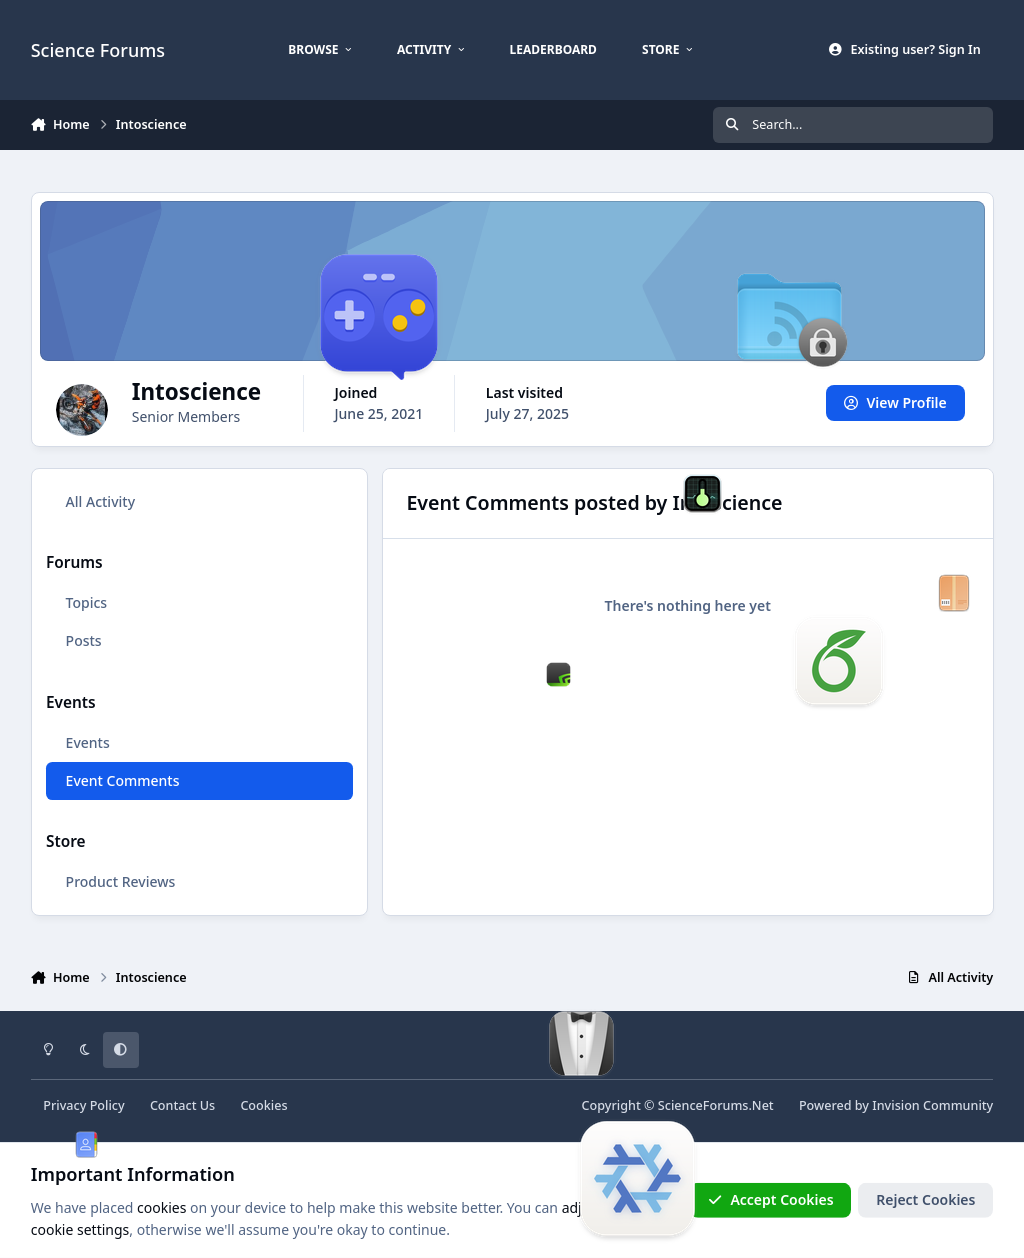 The height and width of the screenshot is (1258, 1024). Describe the element at coordinates (954, 593) in the screenshot. I see `open or install a debian package file` at that location.